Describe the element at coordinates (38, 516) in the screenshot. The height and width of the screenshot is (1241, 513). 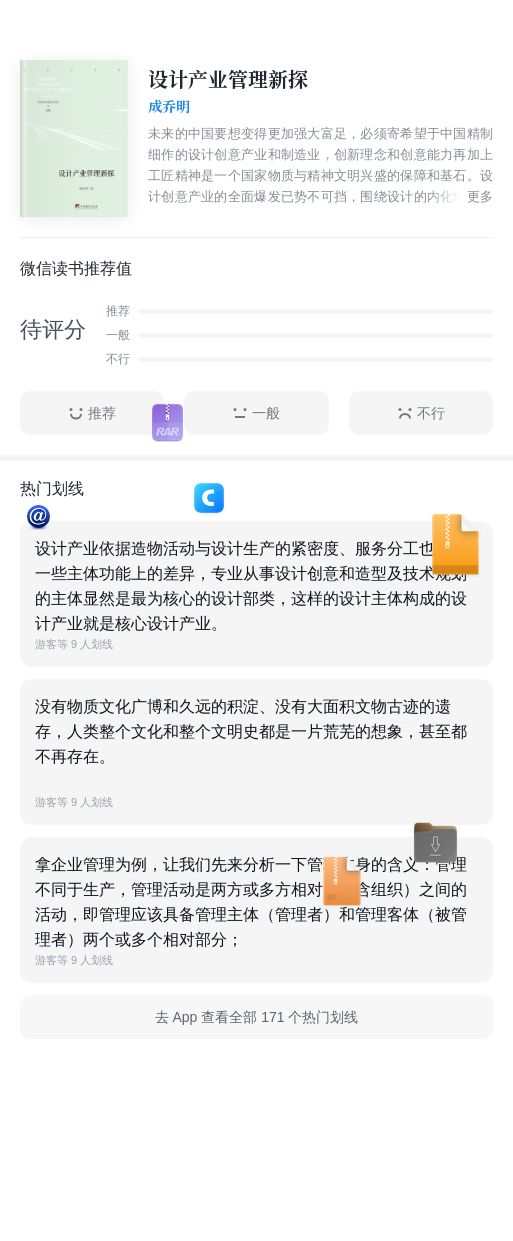
I see `access email account settings` at that location.